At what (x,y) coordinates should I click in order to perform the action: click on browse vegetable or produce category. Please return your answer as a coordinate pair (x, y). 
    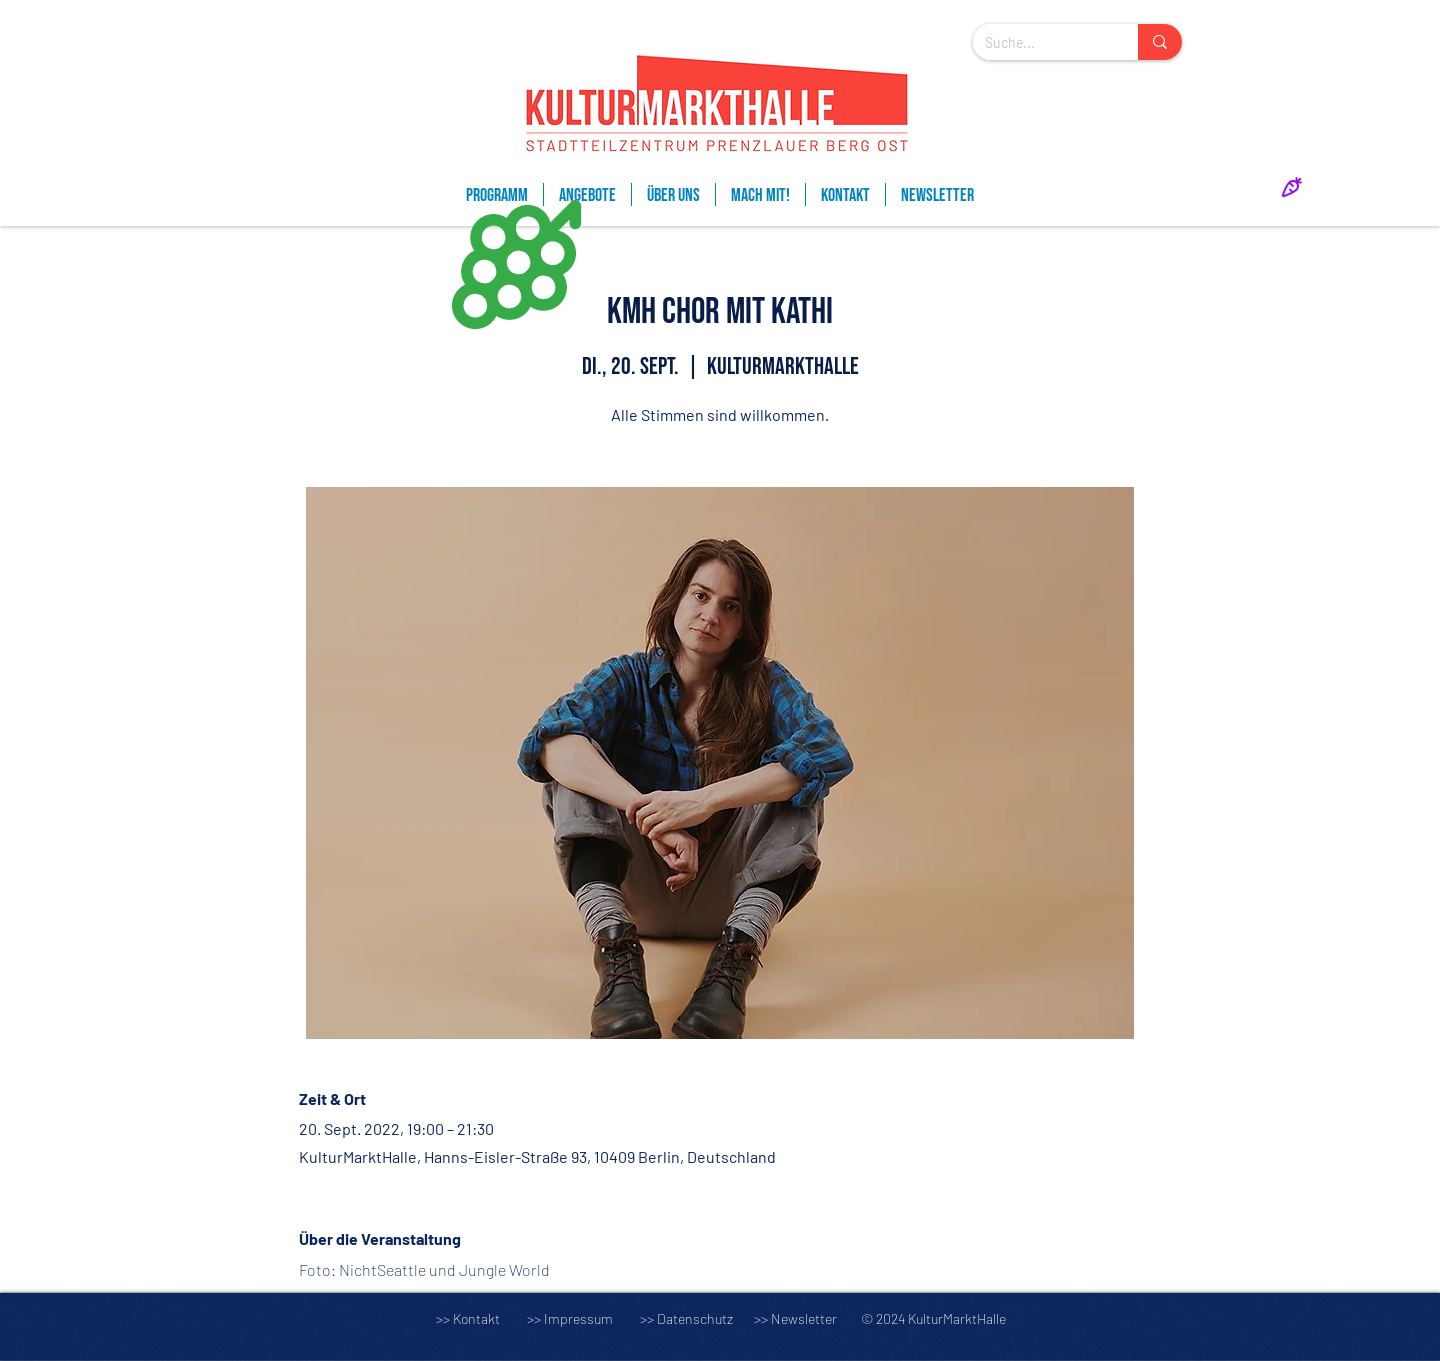
    Looking at the image, I should click on (1291, 187).